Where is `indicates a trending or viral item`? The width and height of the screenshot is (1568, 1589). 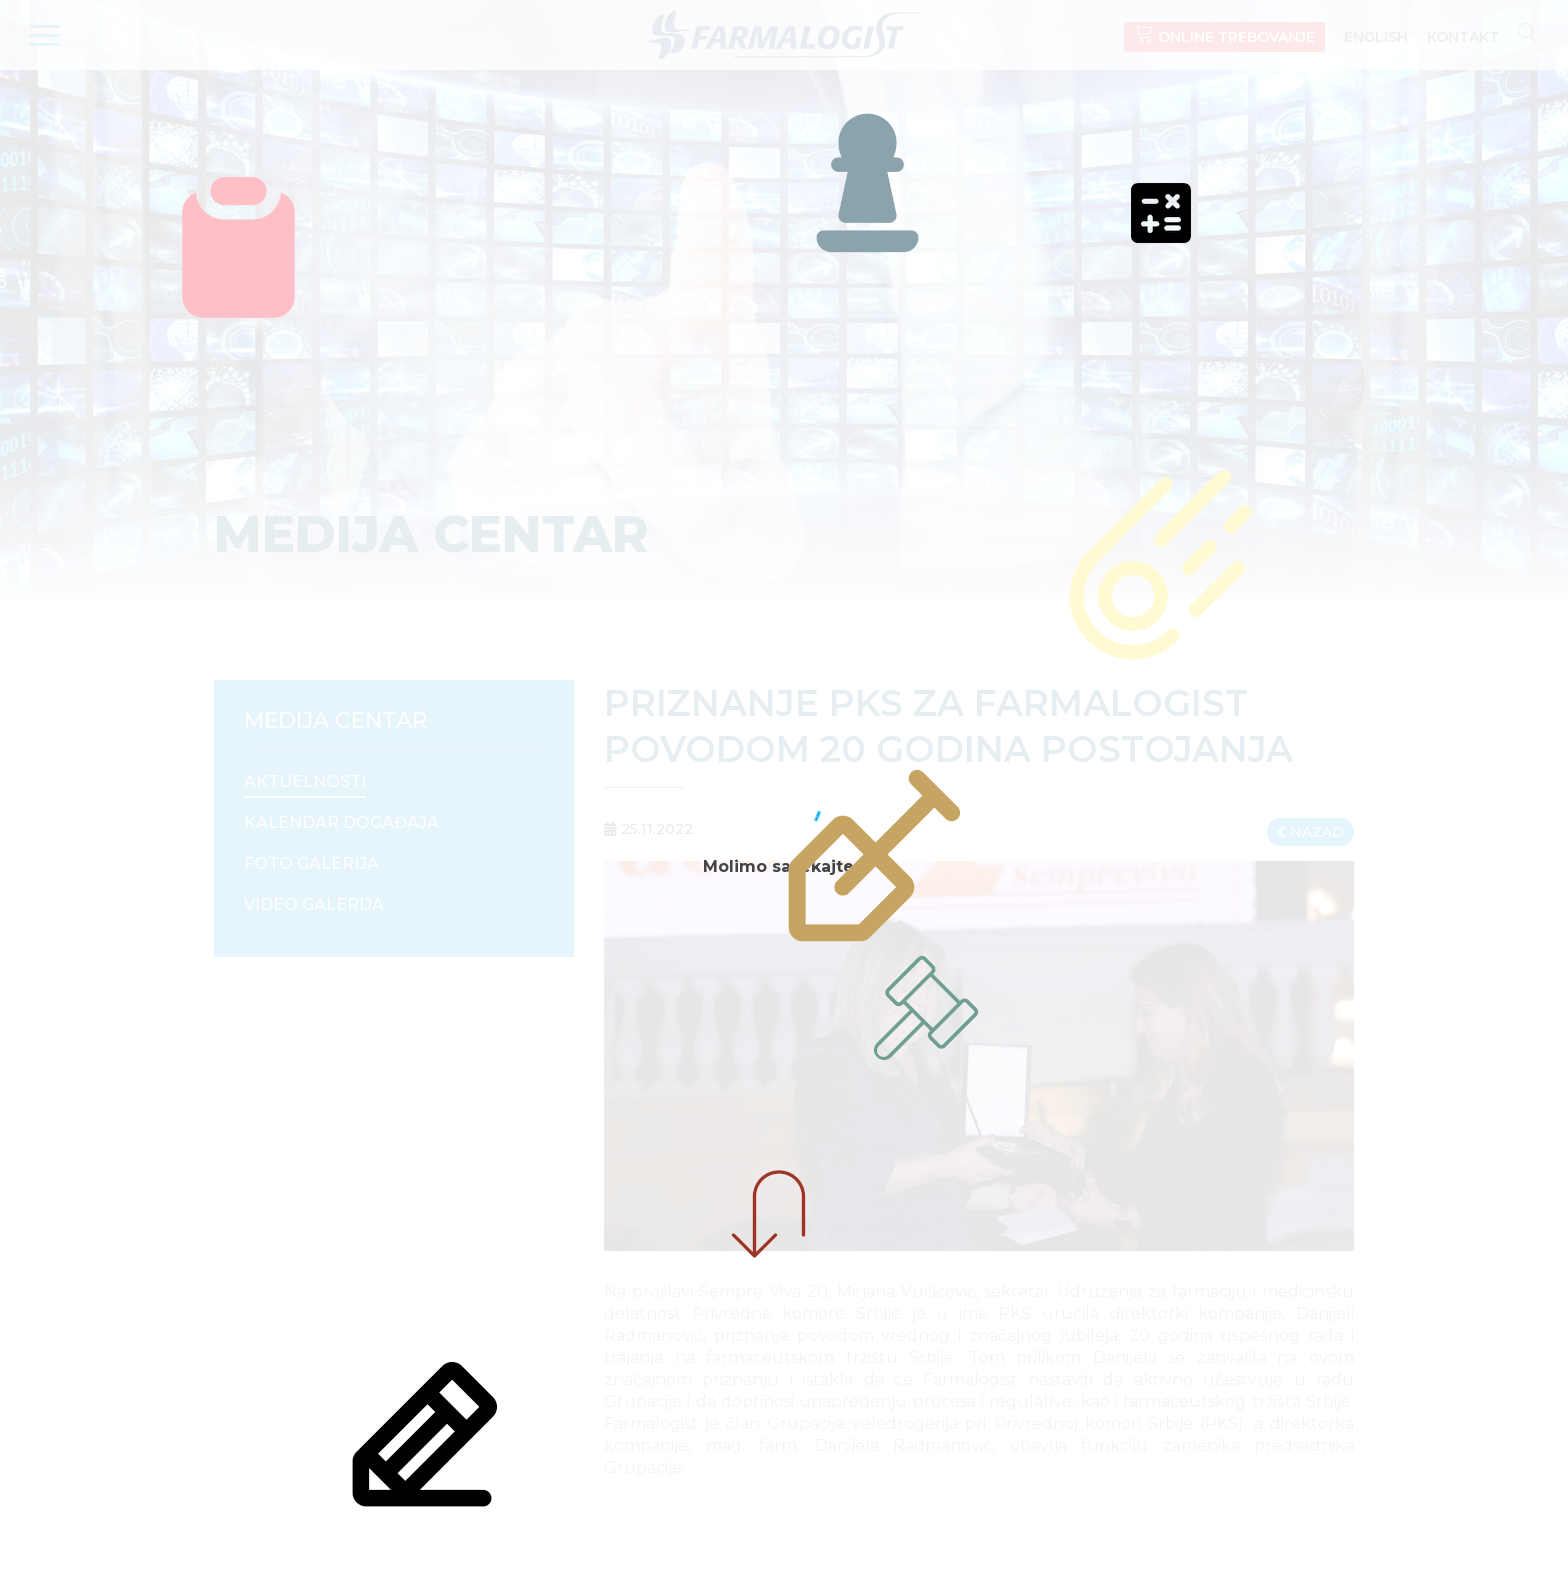 indicates a trending or viral item is located at coordinates (1161, 568).